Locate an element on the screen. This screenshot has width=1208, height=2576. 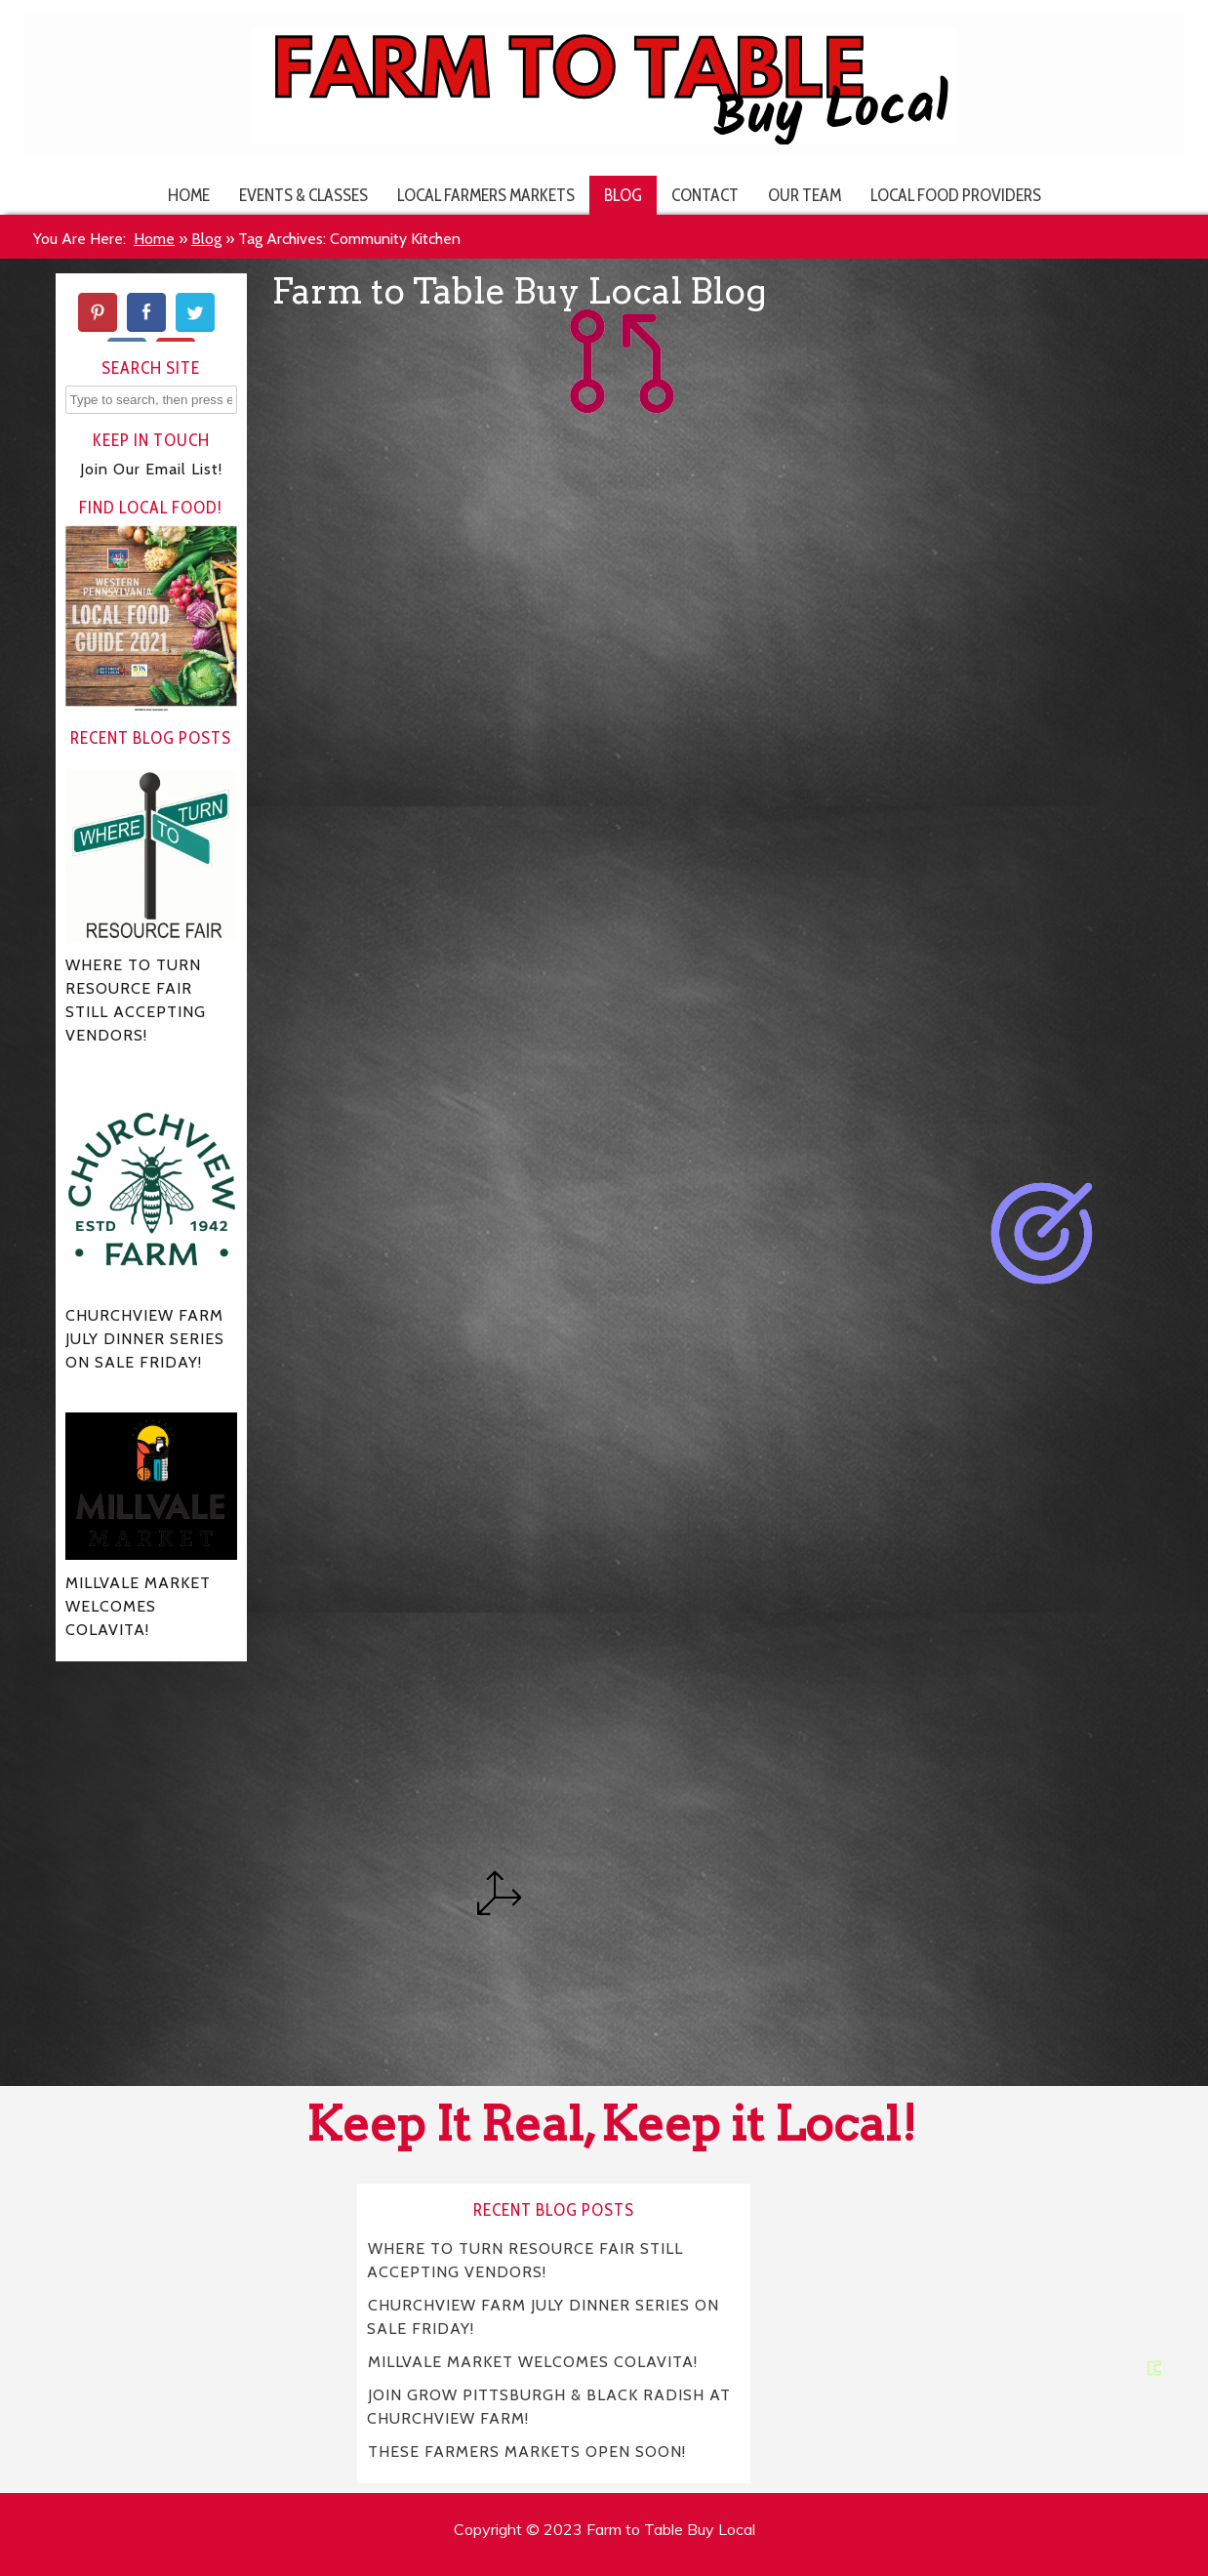
set a goal or objective is located at coordinates (1041, 1233).